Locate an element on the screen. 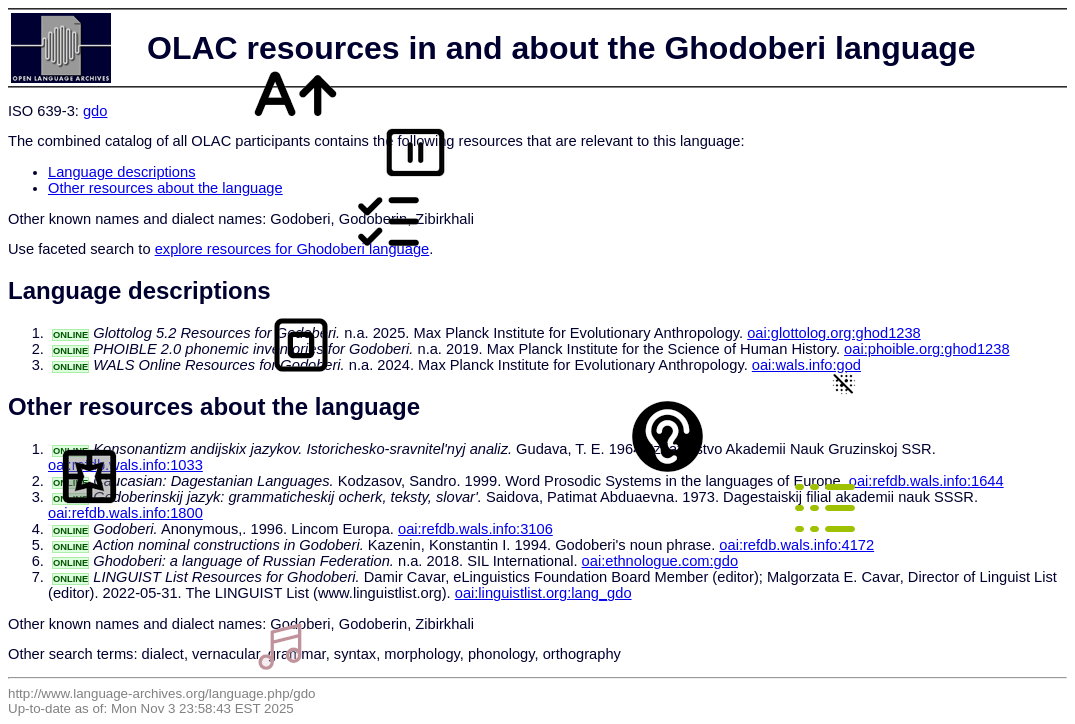 This screenshot has width=1075, height=724. access accessibility or hearing settings is located at coordinates (667, 436).